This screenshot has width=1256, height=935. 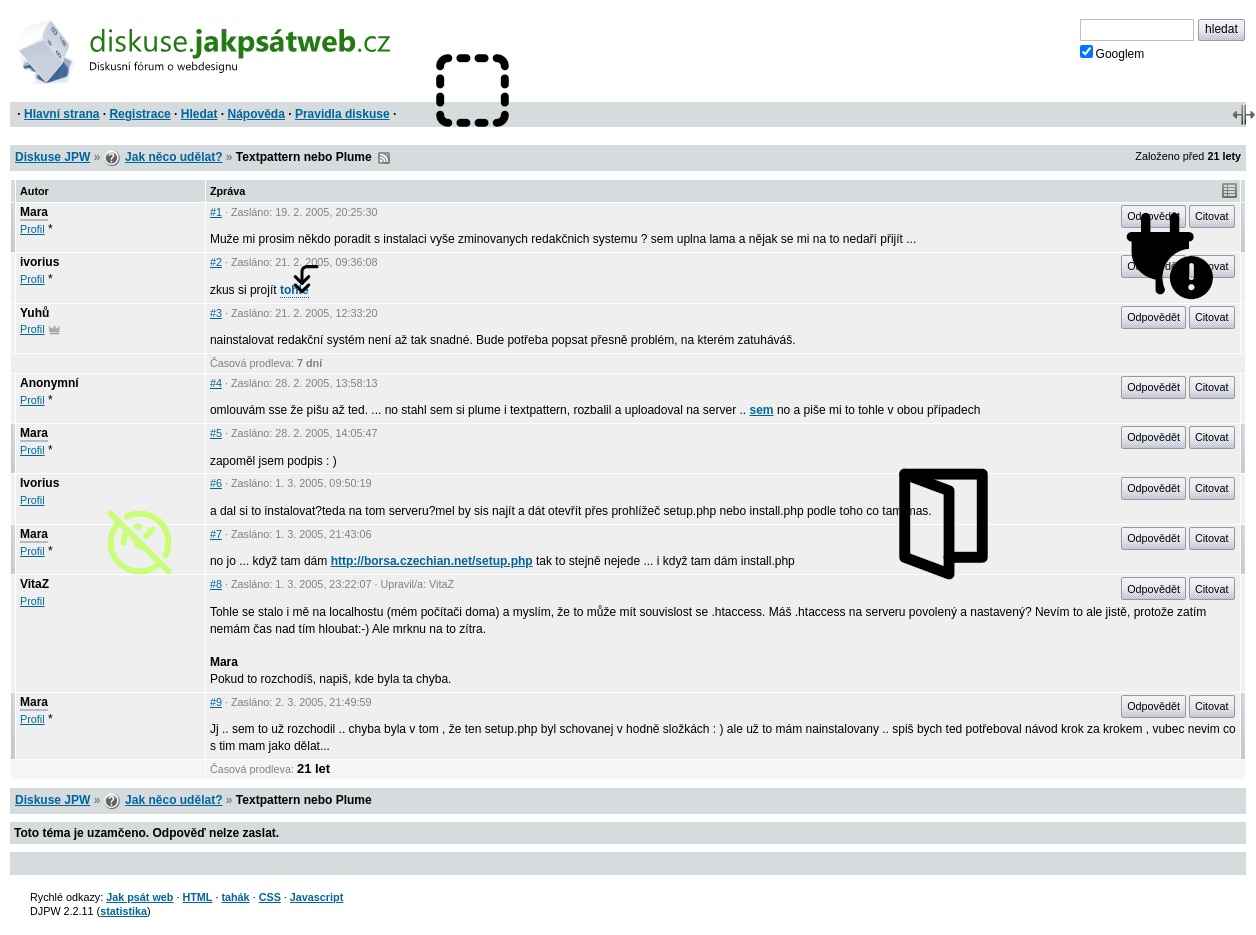 I want to click on performance monitoring disabled, so click(x=139, y=542).